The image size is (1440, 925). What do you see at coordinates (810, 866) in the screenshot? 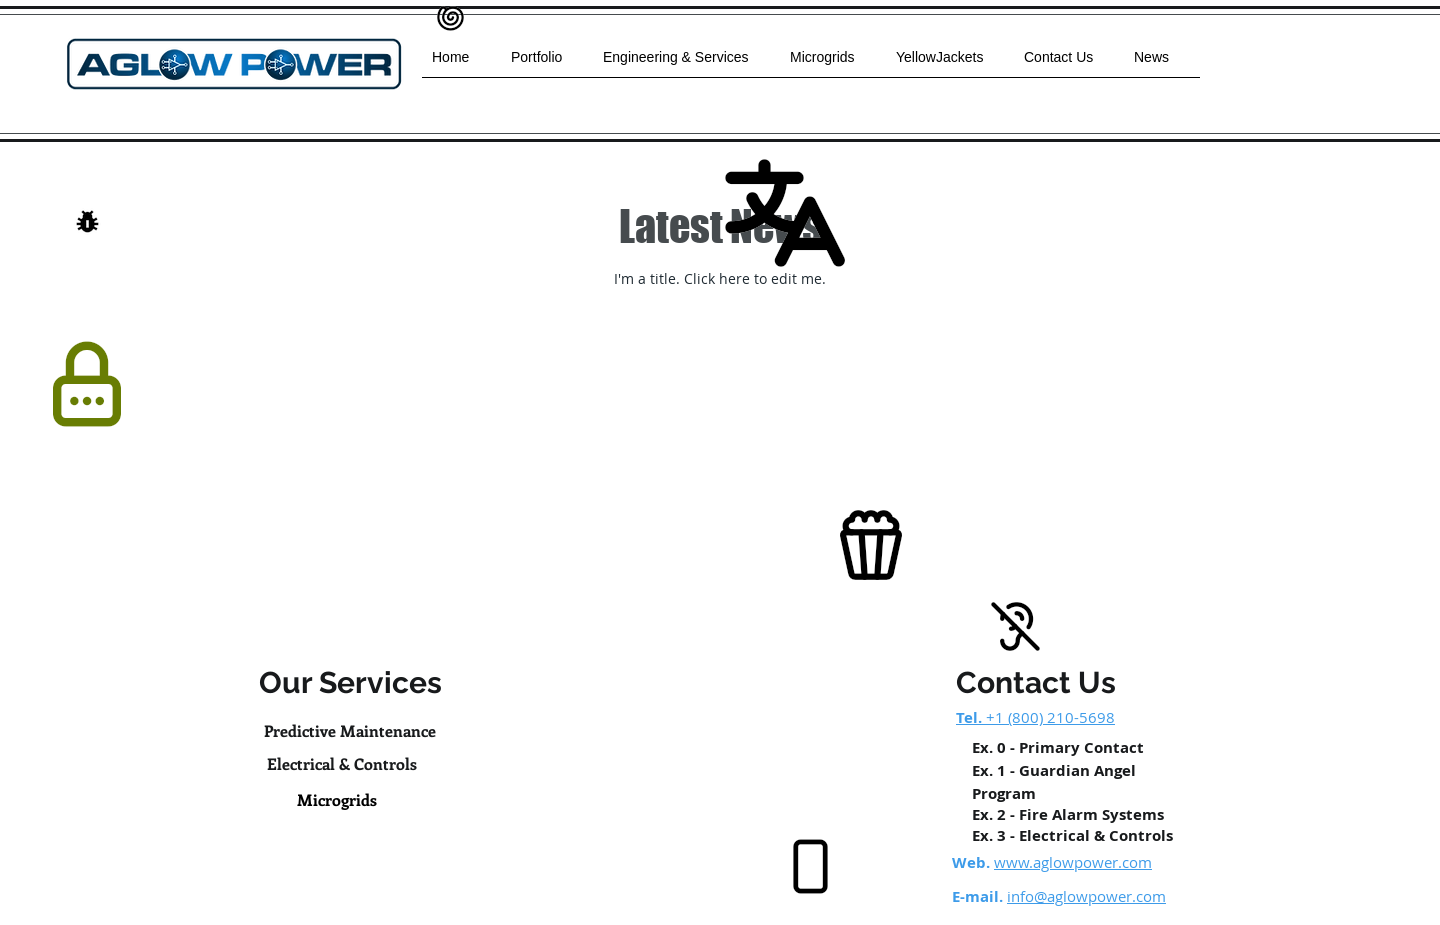
I see `represents a mobile device or smartphone` at bounding box center [810, 866].